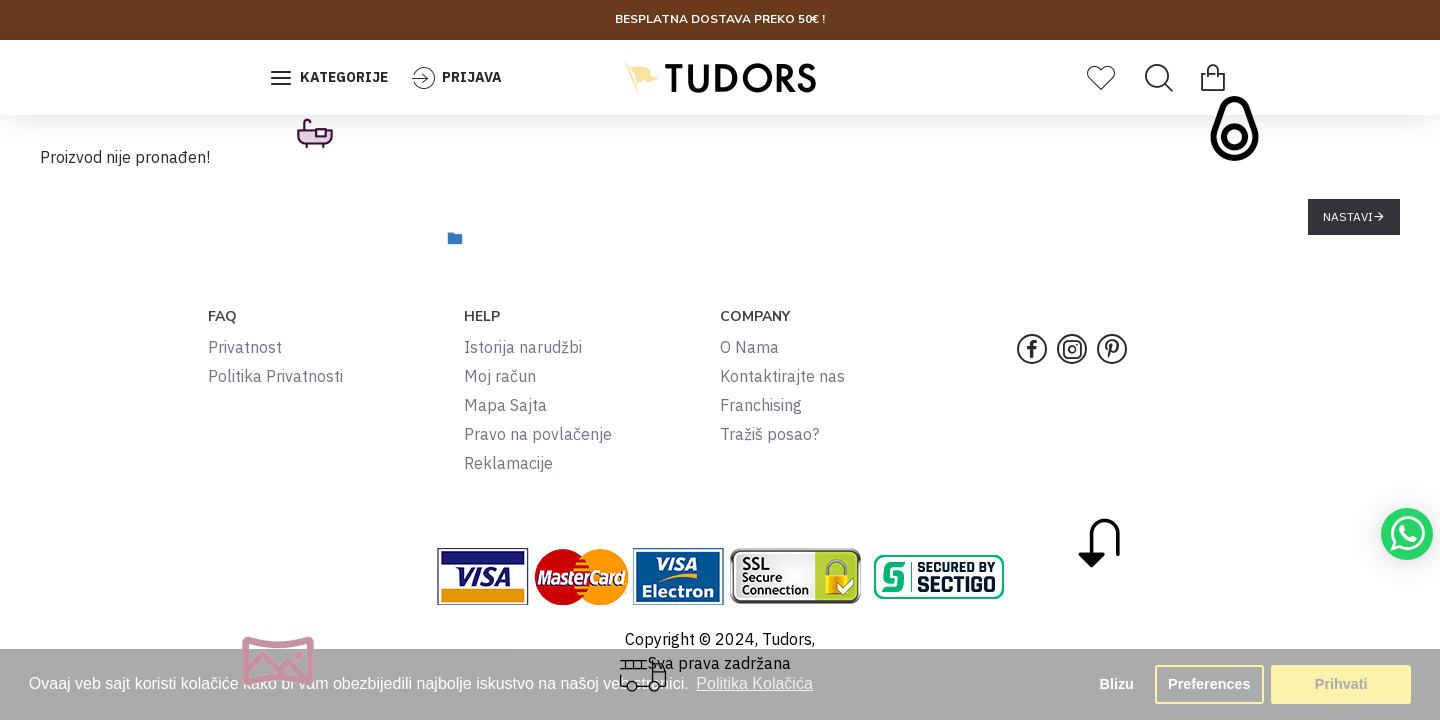 The width and height of the screenshot is (1440, 720). What do you see at coordinates (1101, 543) in the screenshot?
I see `undo or reverse previous action` at bounding box center [1101, 543].